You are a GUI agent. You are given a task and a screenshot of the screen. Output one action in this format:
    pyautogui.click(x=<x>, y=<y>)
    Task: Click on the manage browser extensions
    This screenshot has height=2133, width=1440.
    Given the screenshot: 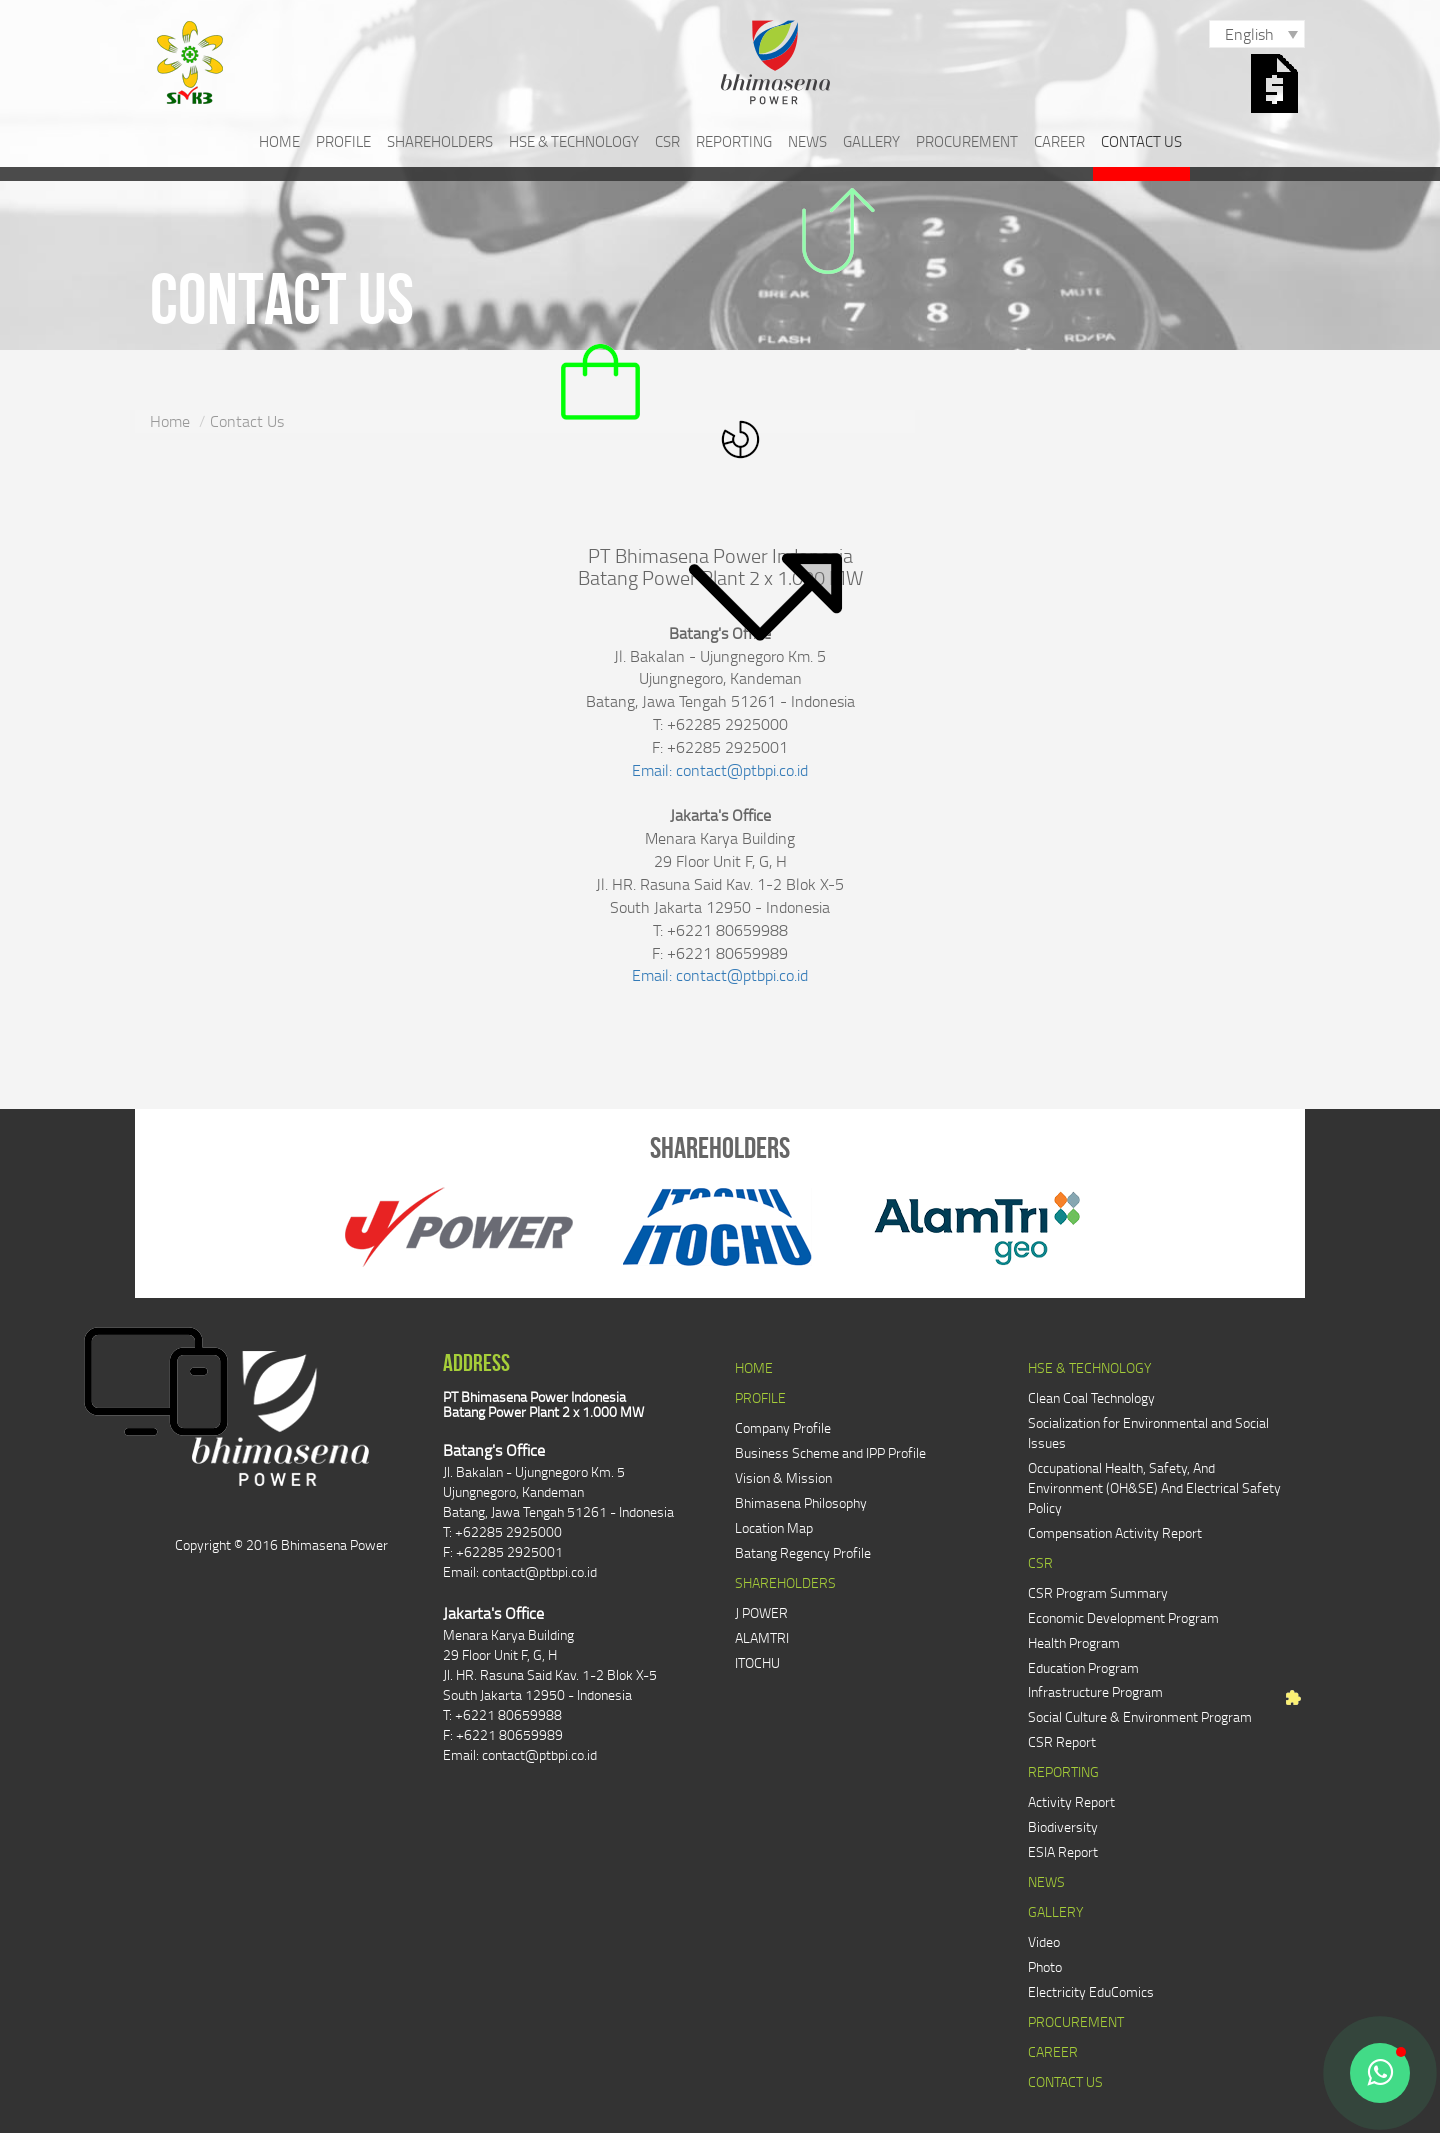 What is the action you would take?
    pyautogui.click(x=1293, y=1697)
    